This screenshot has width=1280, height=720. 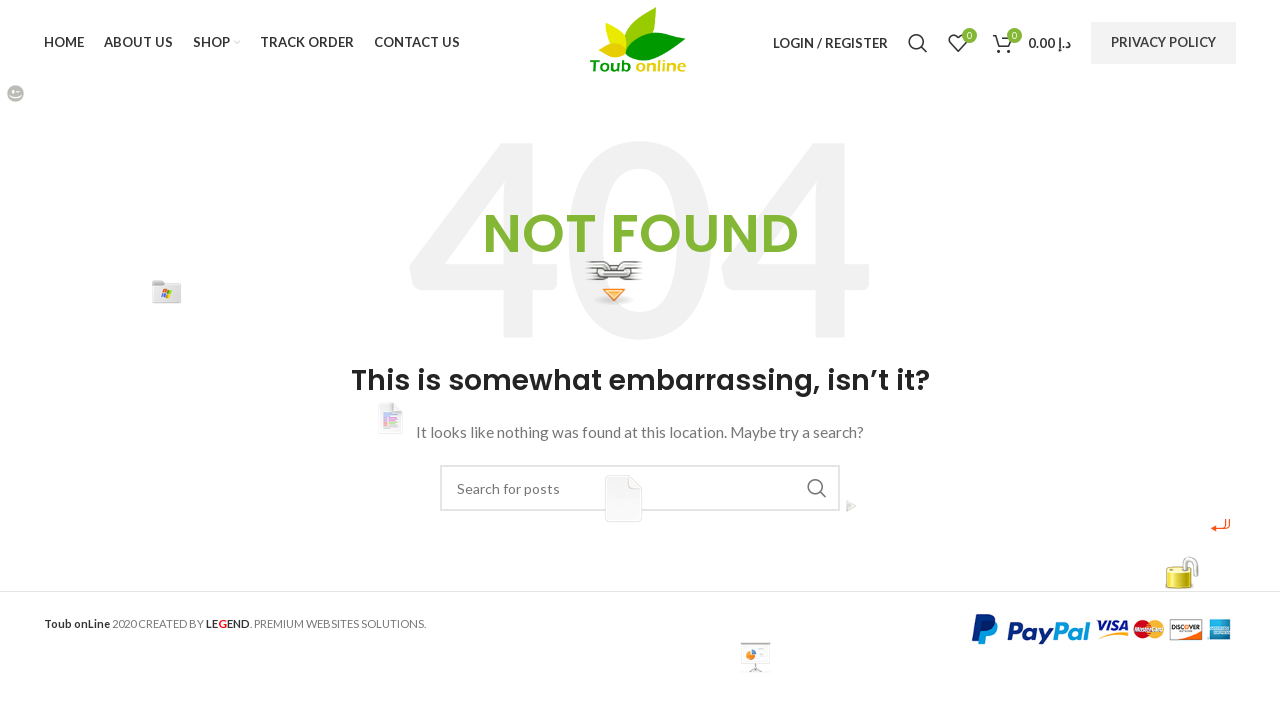 I want to click on indicates changes are allowed or permissions are unlocked, so click(x=1182, y=573).